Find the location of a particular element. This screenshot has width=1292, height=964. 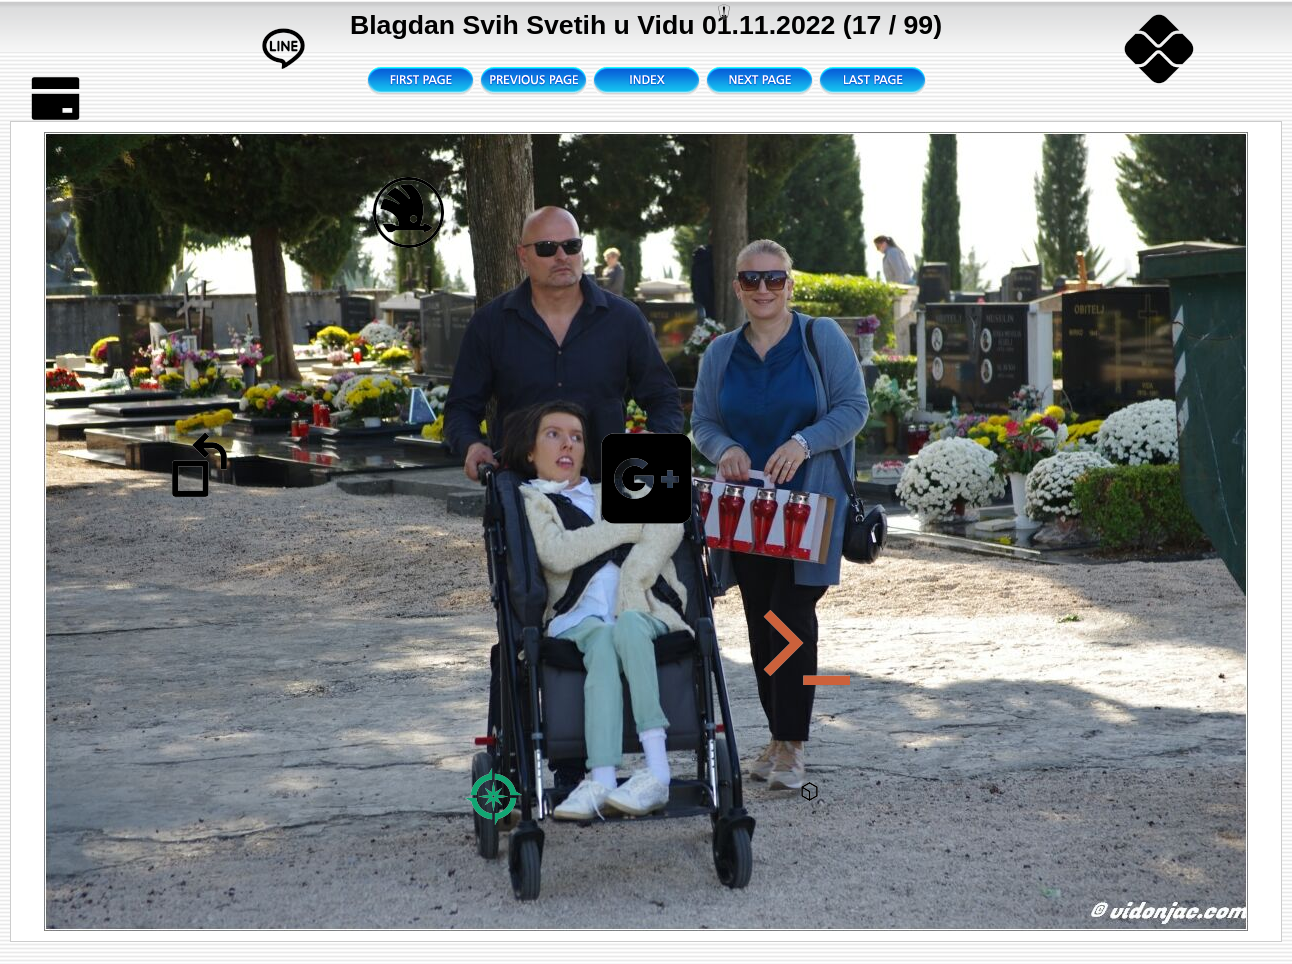

access payment methods is located at coordinates (55, 98).